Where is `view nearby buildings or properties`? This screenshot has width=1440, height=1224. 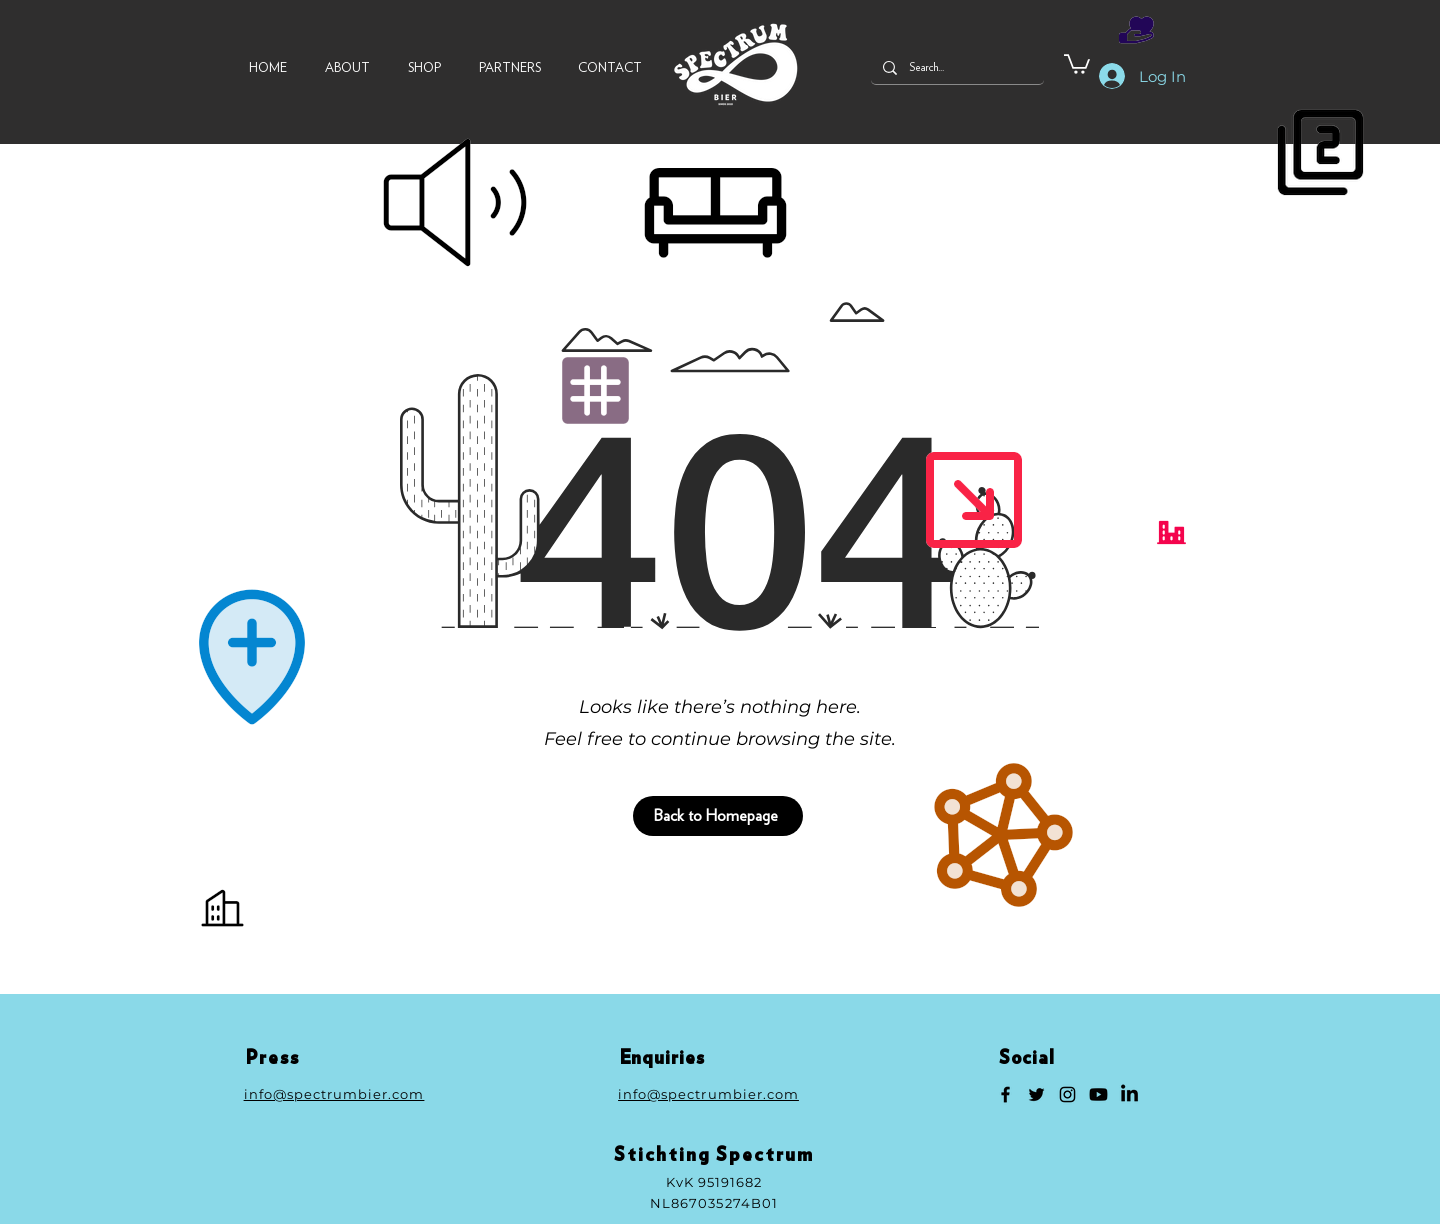 view nearby buildings or properties is located at coordinates (222, 909).